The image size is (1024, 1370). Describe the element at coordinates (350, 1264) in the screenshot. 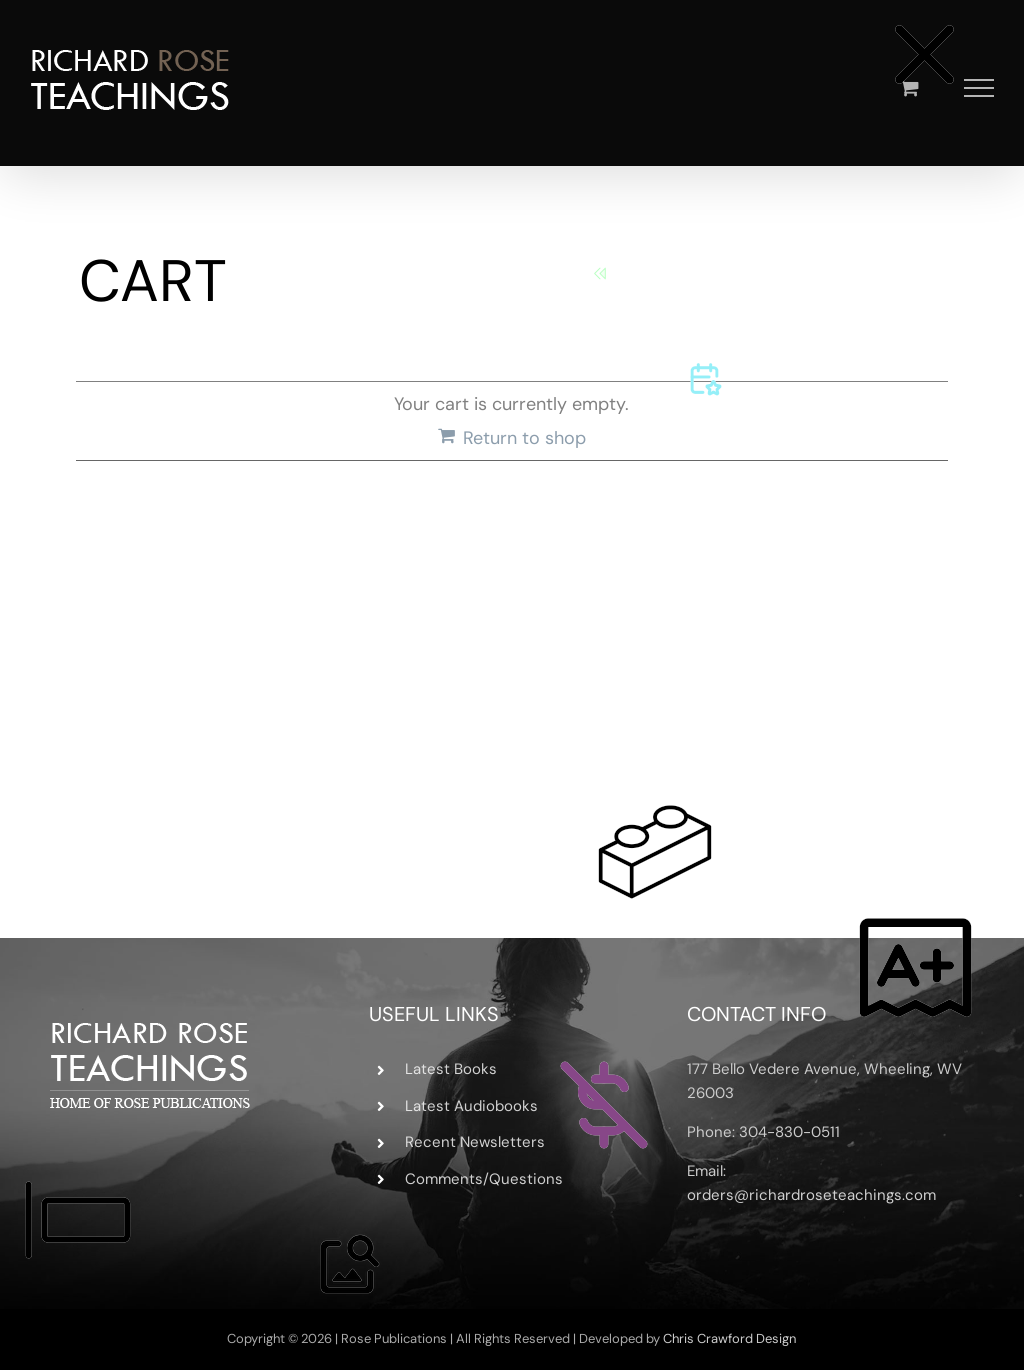

I see `search for images or photos` at that location.